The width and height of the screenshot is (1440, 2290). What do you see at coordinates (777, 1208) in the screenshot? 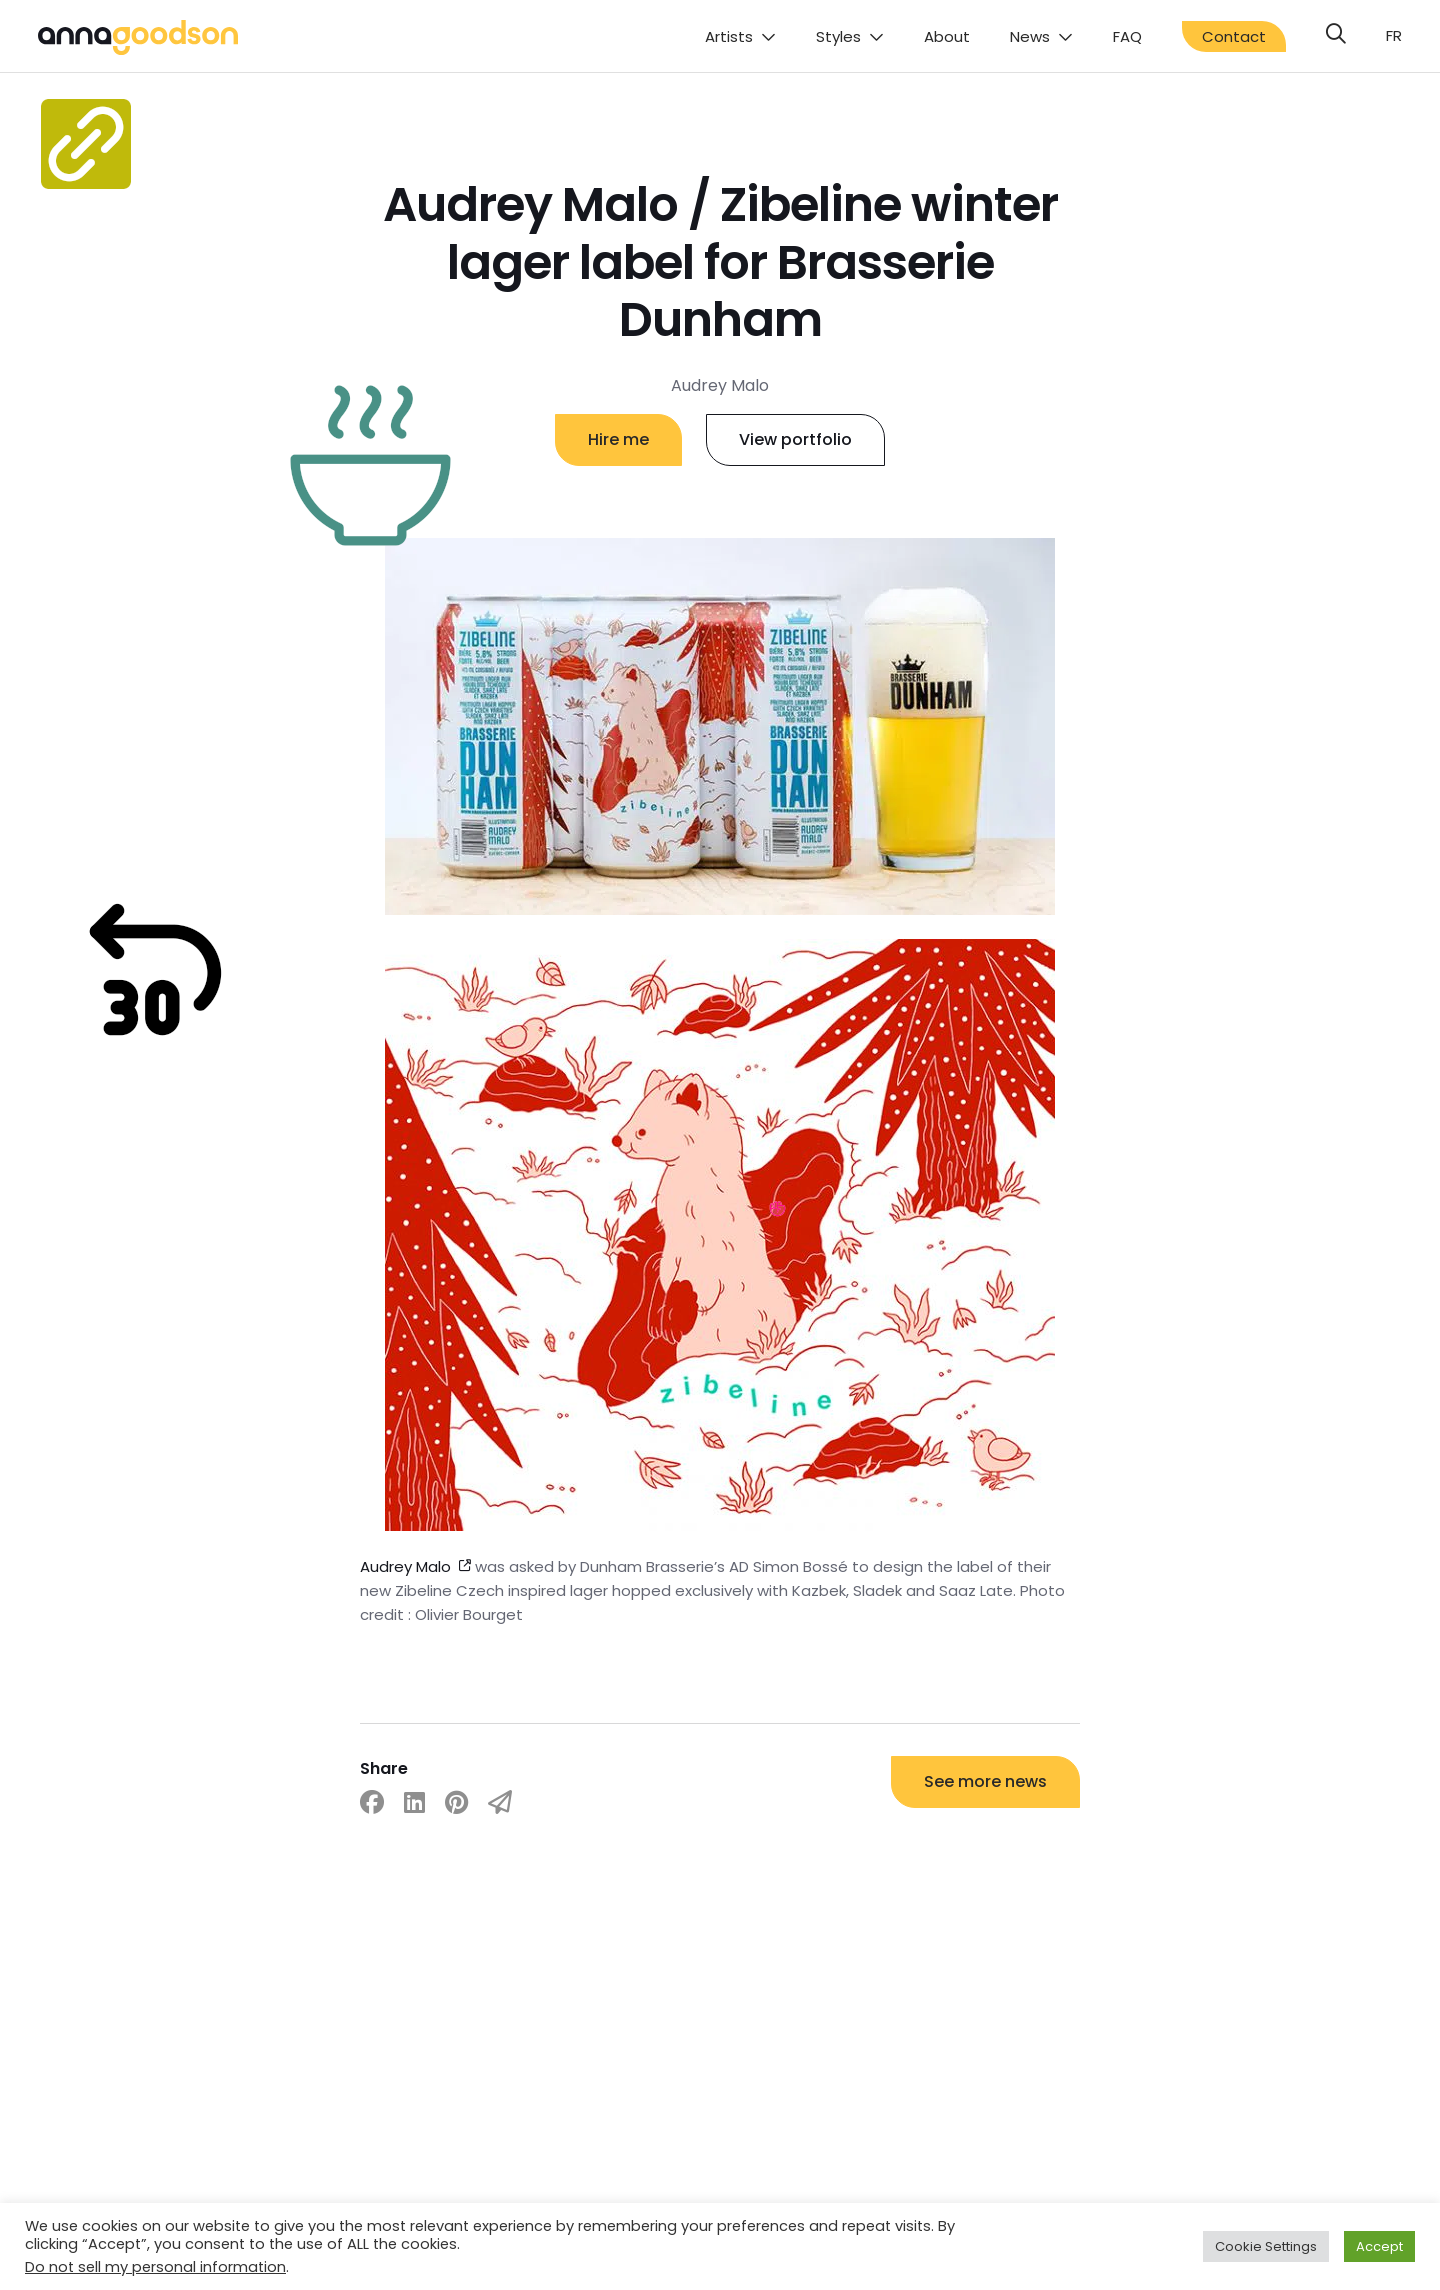
I see `indicates solidarity or support action` at bounding box center [777, 1208].